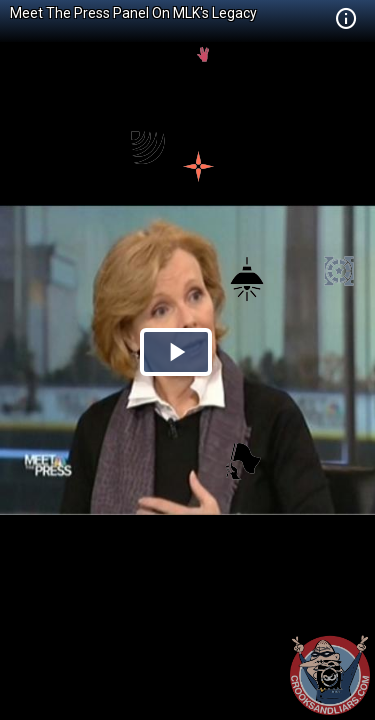  I want to click on toggle ceiling light on/off, so click(247, 279).